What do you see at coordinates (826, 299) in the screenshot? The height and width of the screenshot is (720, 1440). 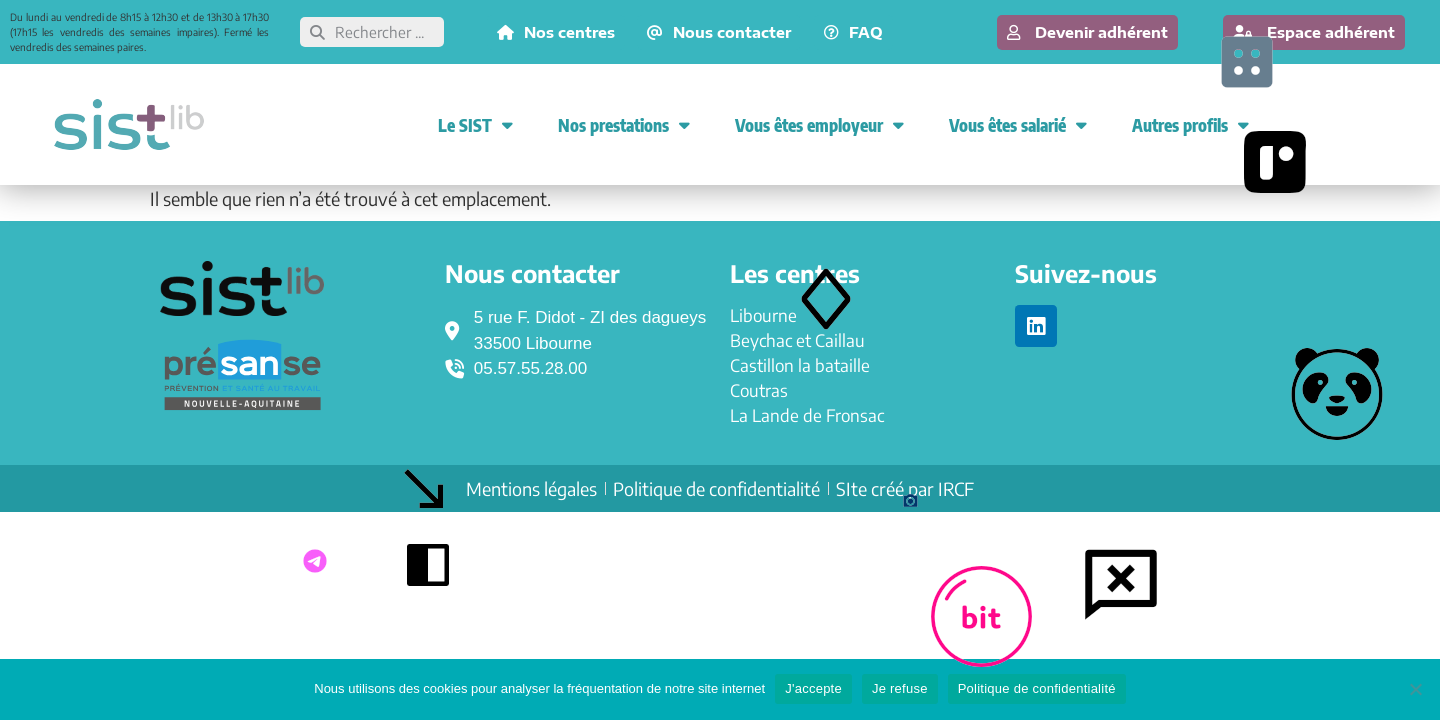 I see `indicates the diamonds suit in a card game` at bounding box center [826, 299].